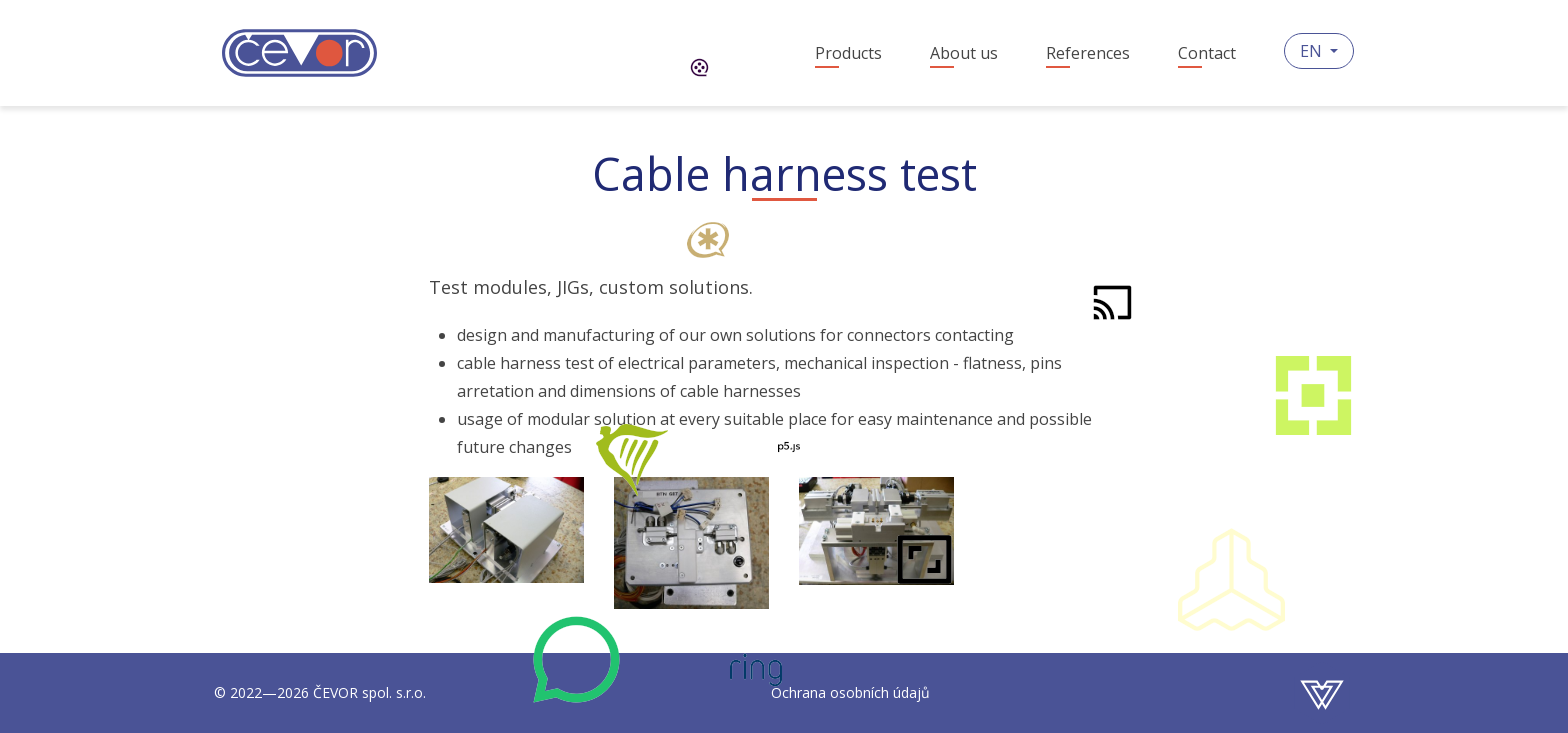  What do you see at coordinates (699, 67) in the screenshot?
I see `browse movies or video content` at bounding box center [699, 67].